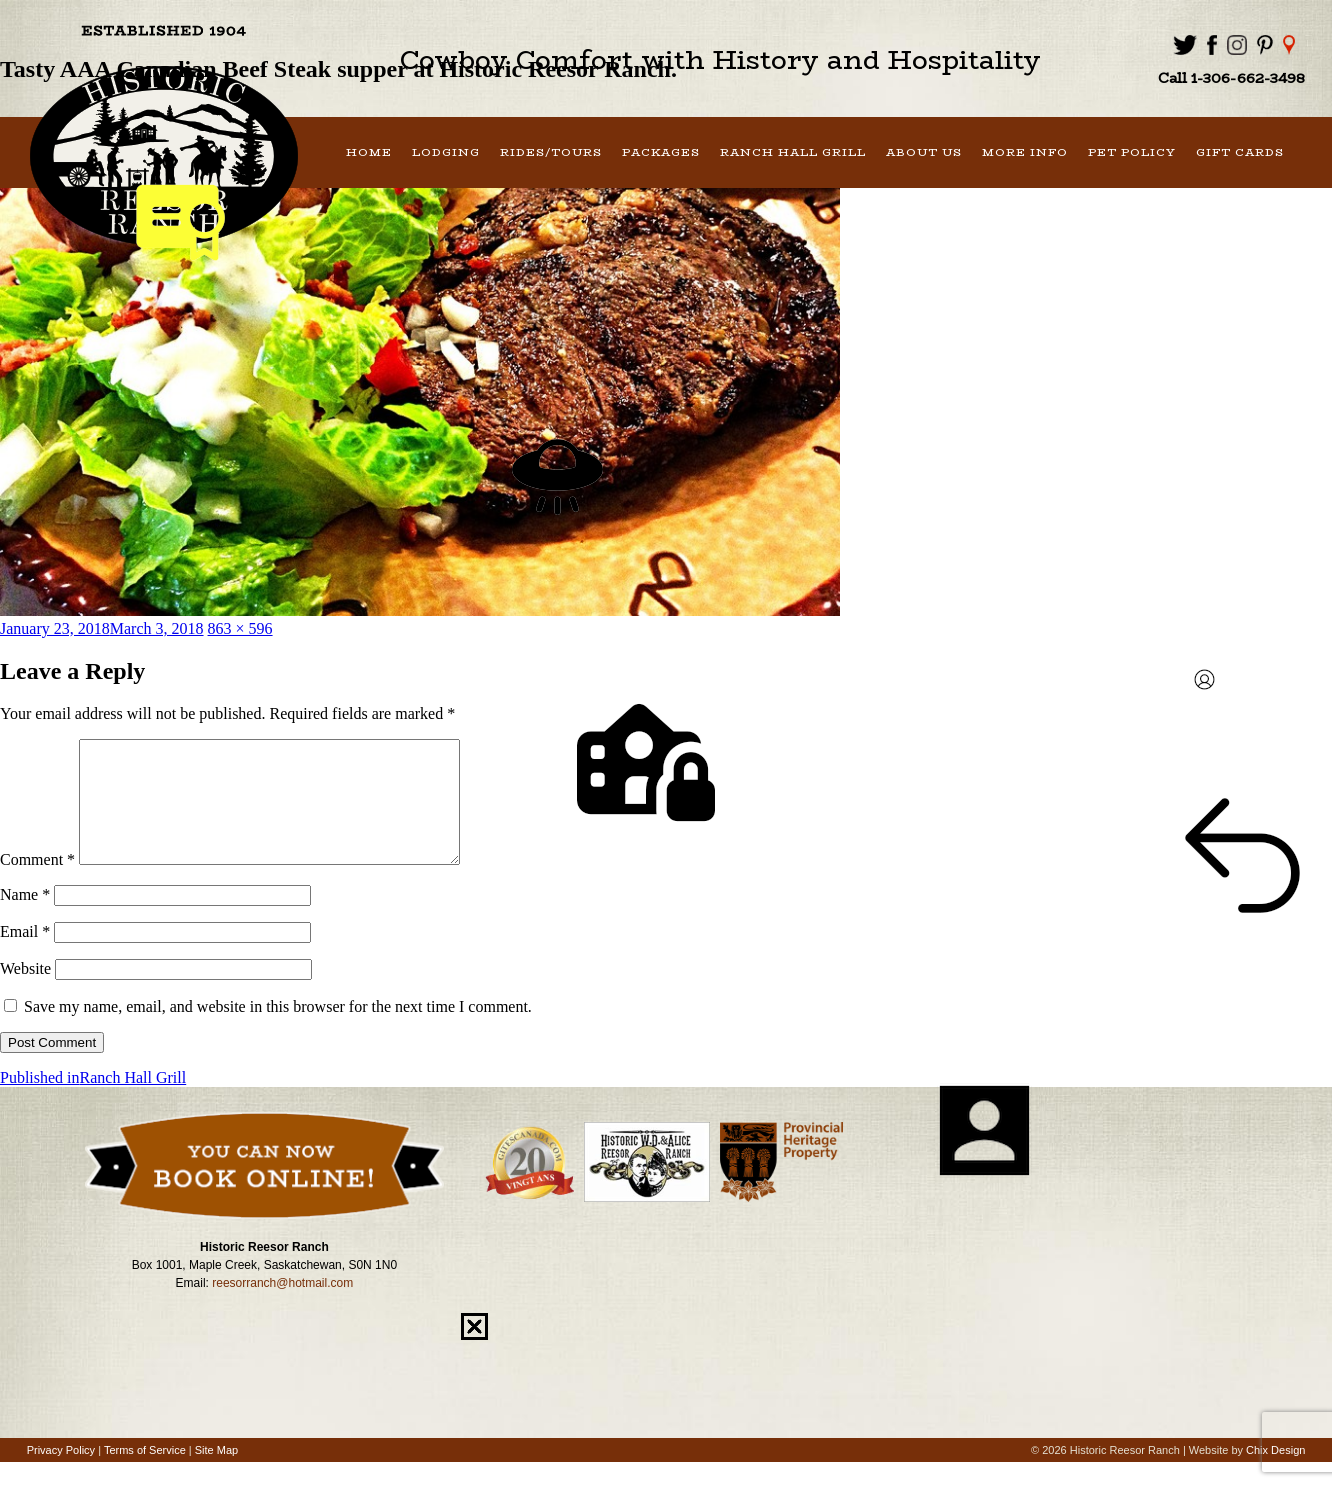 This screenshot has height=1486, width=1332. What do you see at coordinates (474, 1326) in the screenshot?
I see `indicates a feature or option is disabled by default` at bounding box center [474, 1326].